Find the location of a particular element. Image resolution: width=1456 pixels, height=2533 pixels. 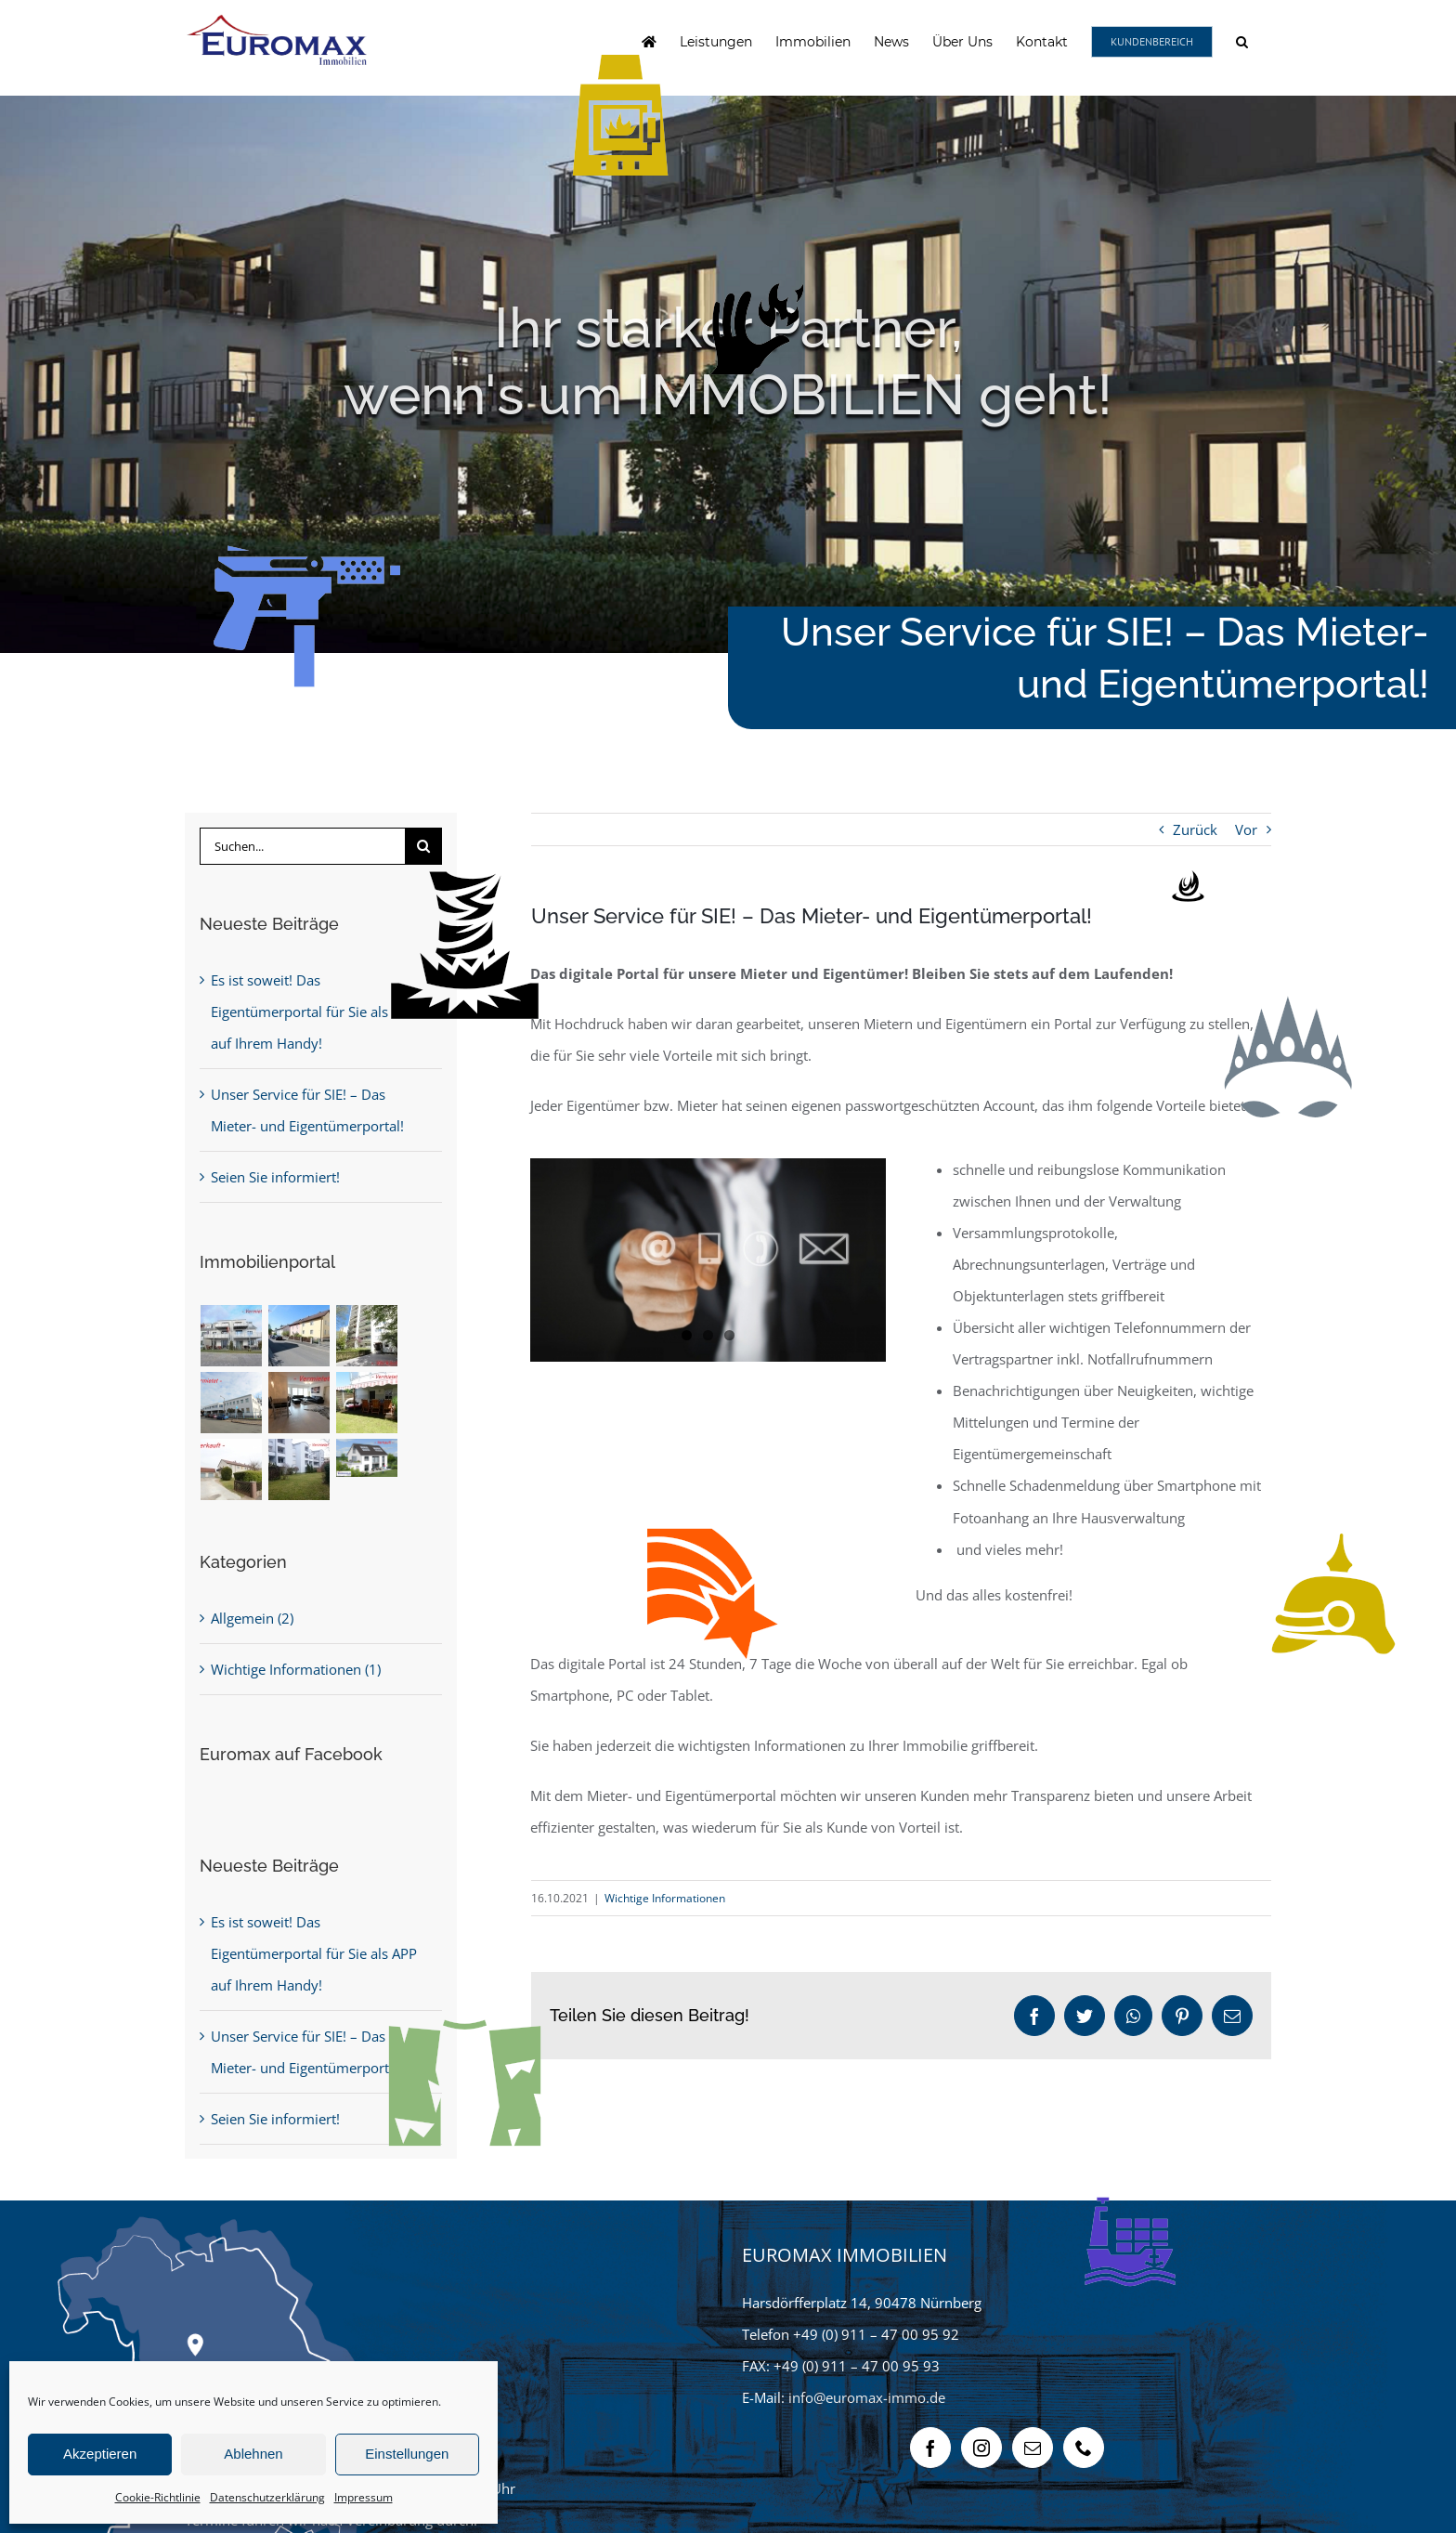

access furnace or heating controls is located at coordinates (620, 115).